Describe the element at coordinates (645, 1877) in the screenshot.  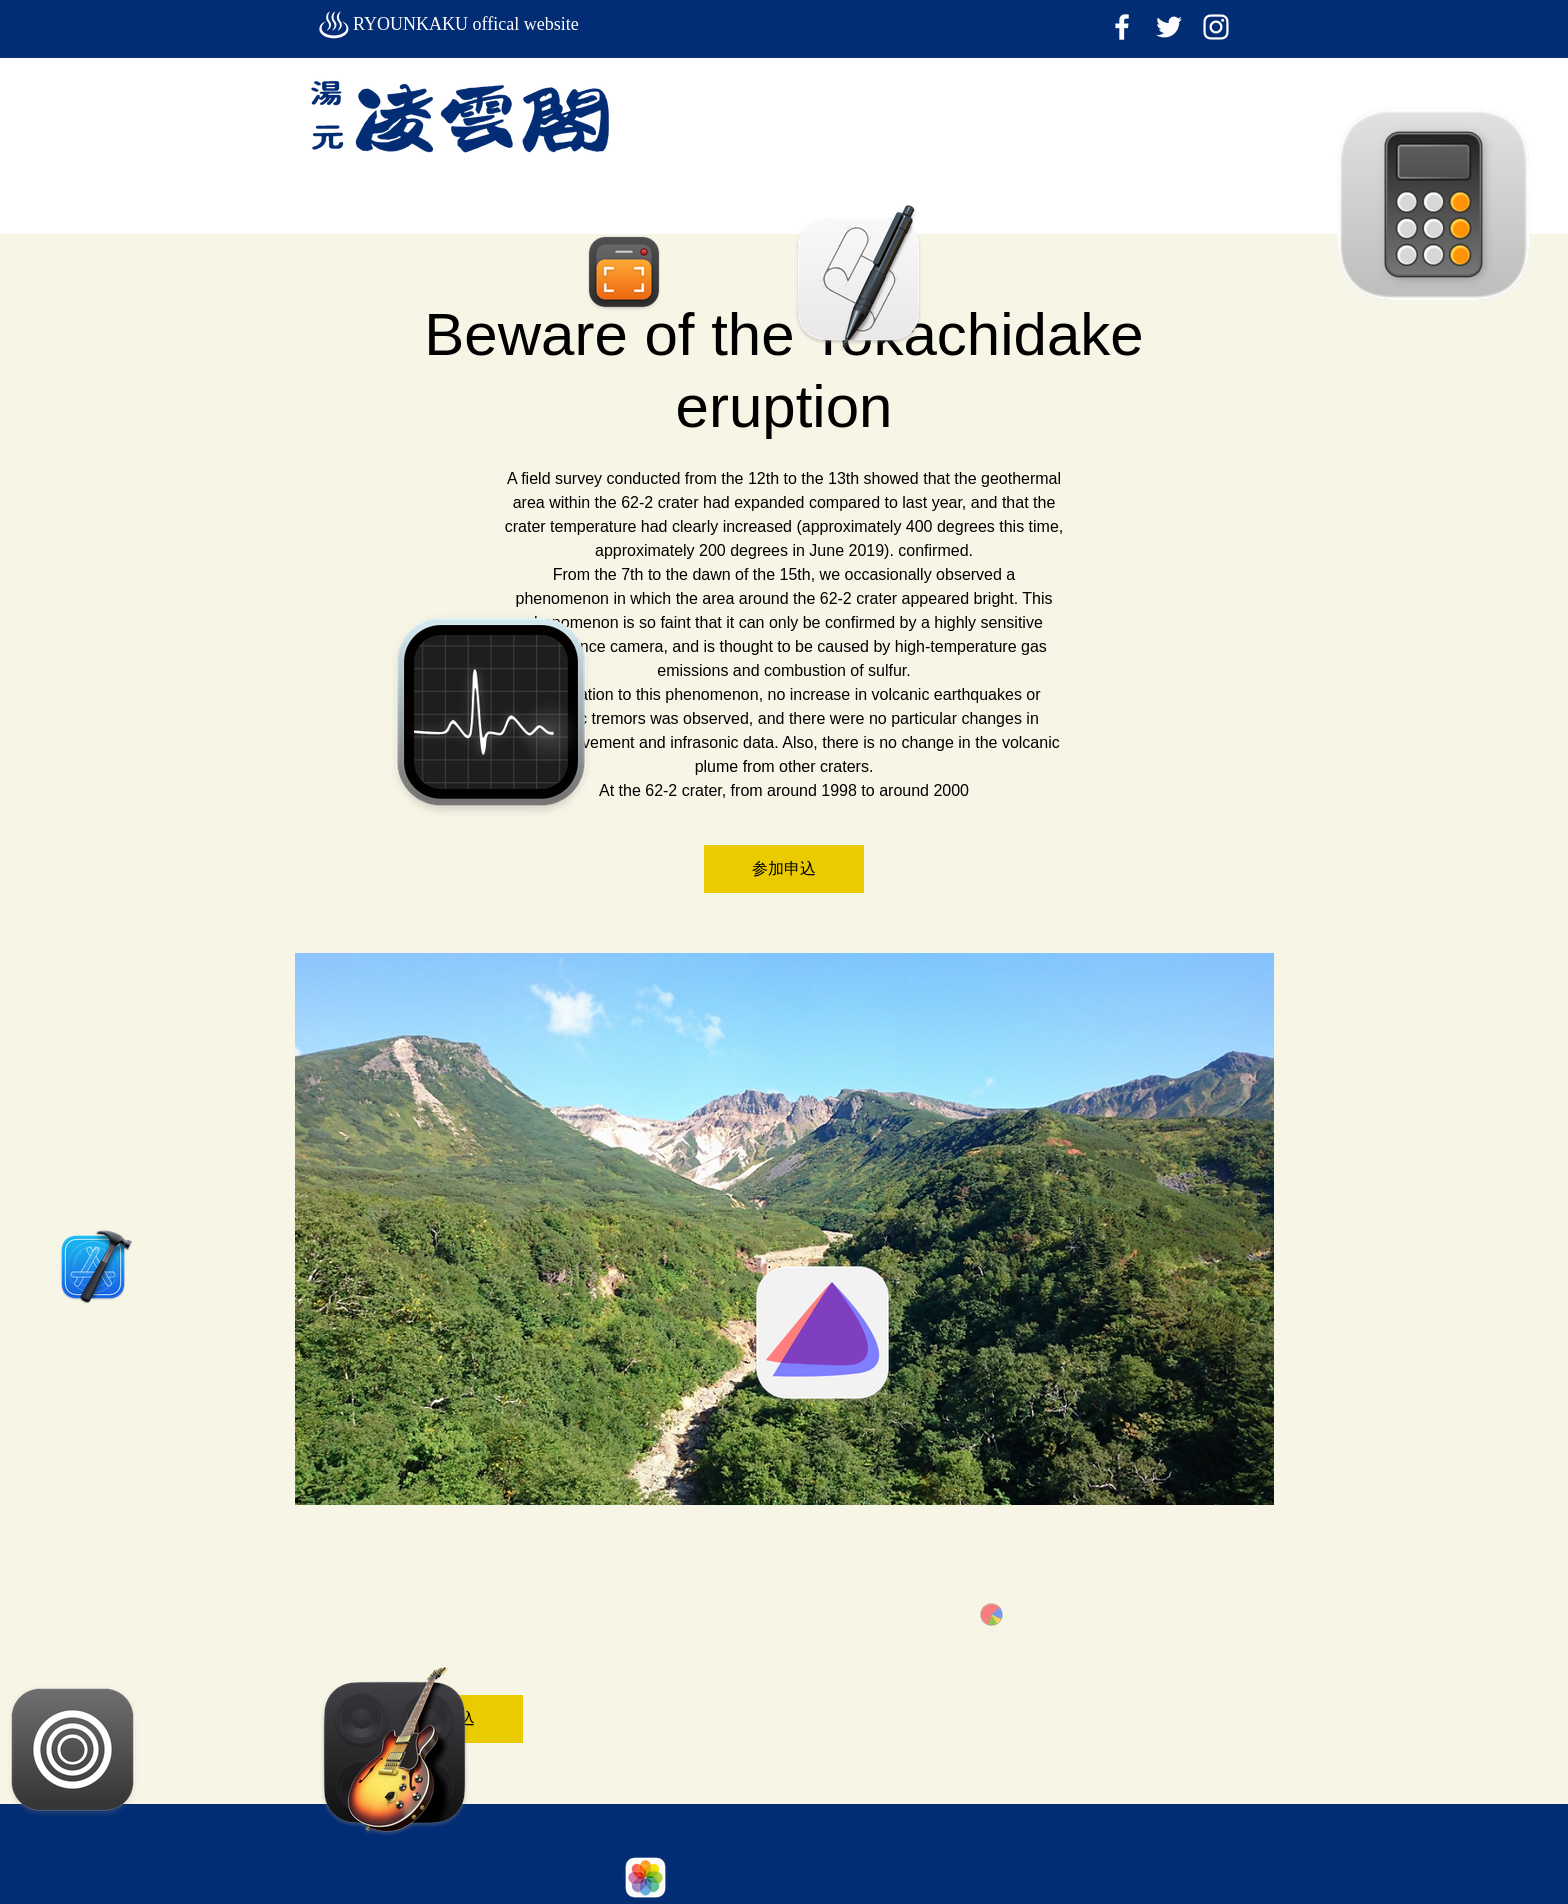
I see `open the Photos app` at that location.